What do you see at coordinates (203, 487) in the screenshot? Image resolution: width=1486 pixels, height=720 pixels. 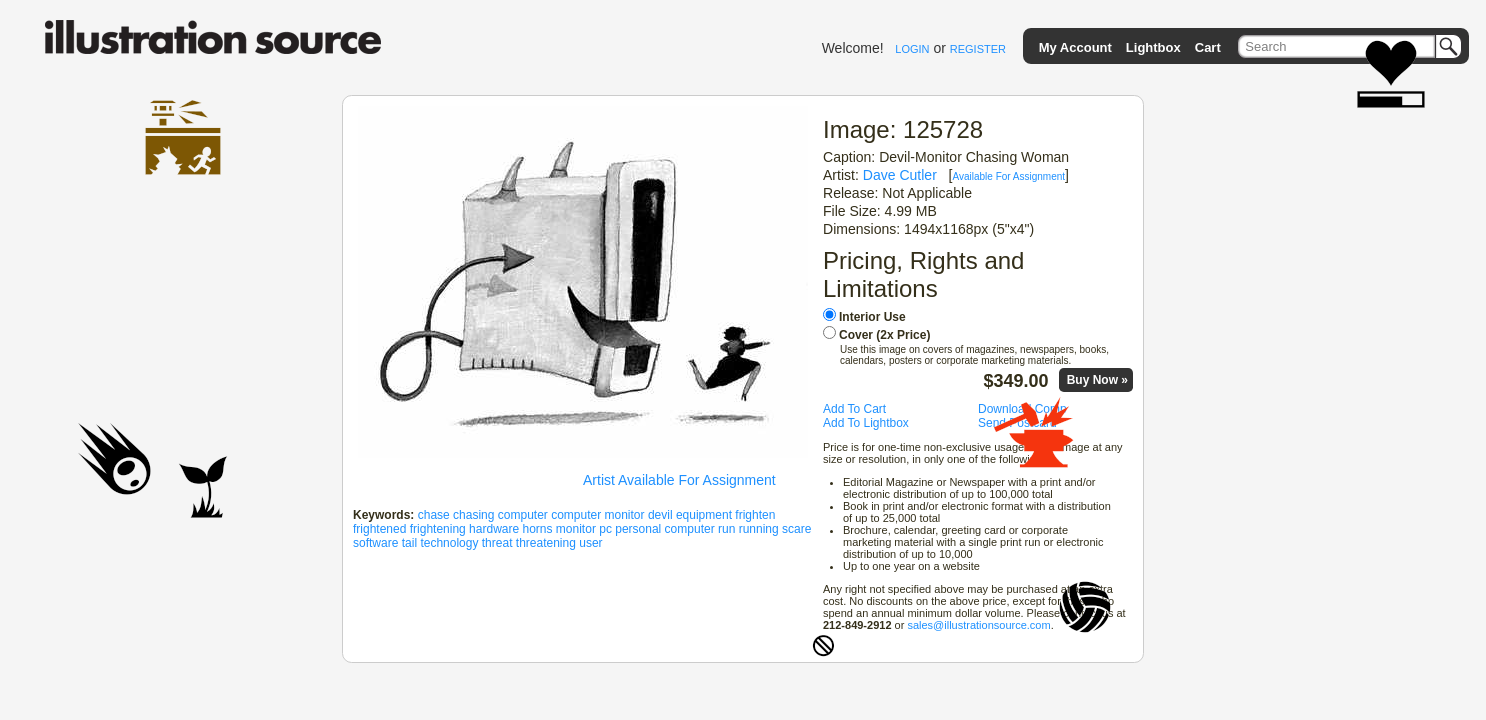 I see `start a new garden or planting activity` at bounding box center [203, 487].